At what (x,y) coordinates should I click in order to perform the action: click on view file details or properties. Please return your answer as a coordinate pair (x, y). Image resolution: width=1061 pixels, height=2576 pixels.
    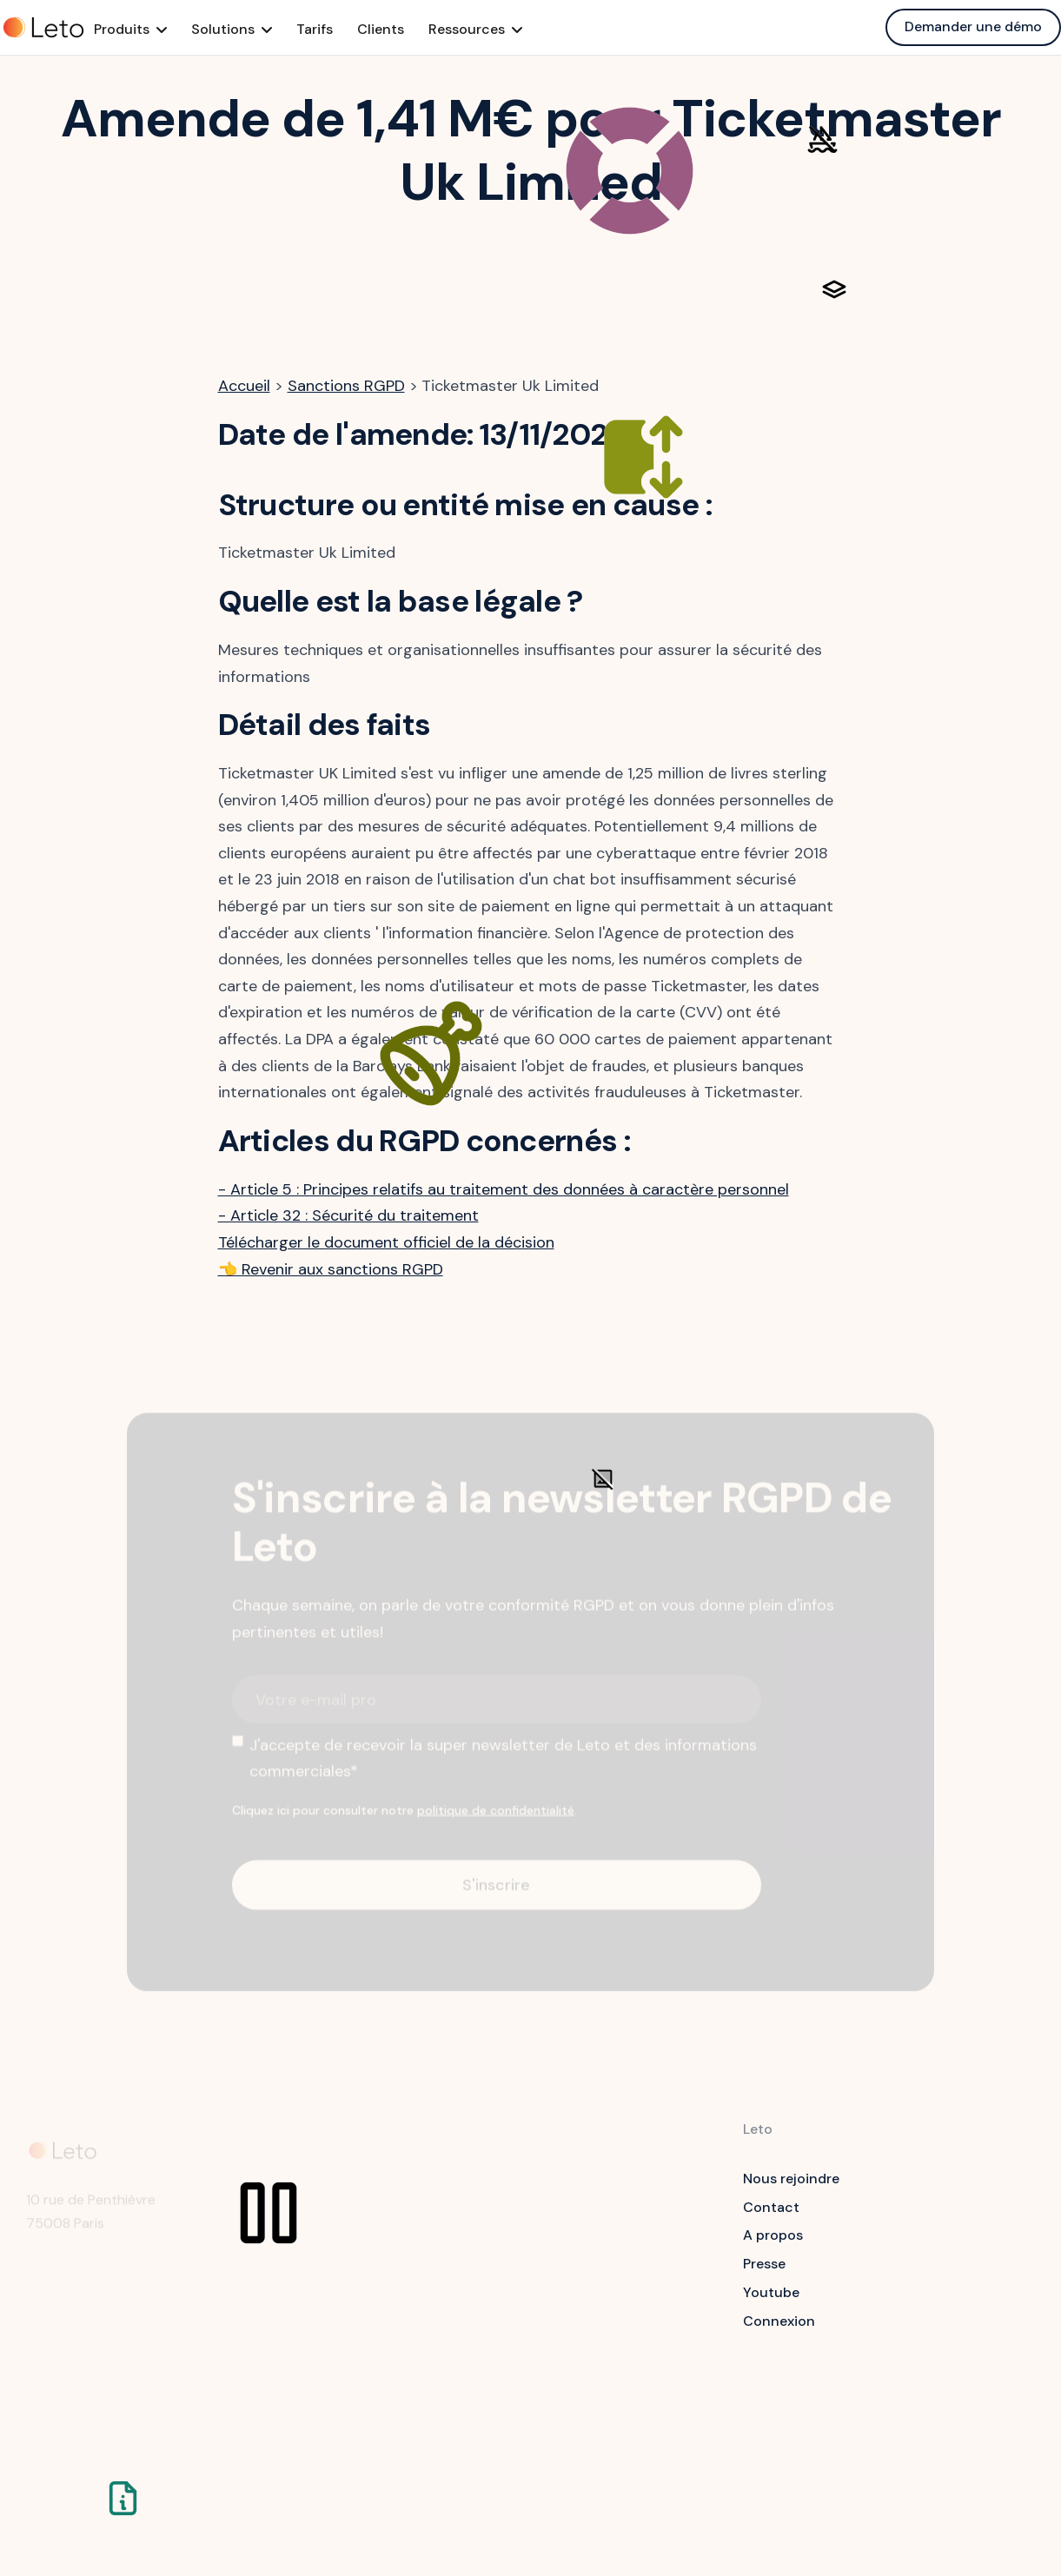
    Looking at the image, I should click on (123, 2498).